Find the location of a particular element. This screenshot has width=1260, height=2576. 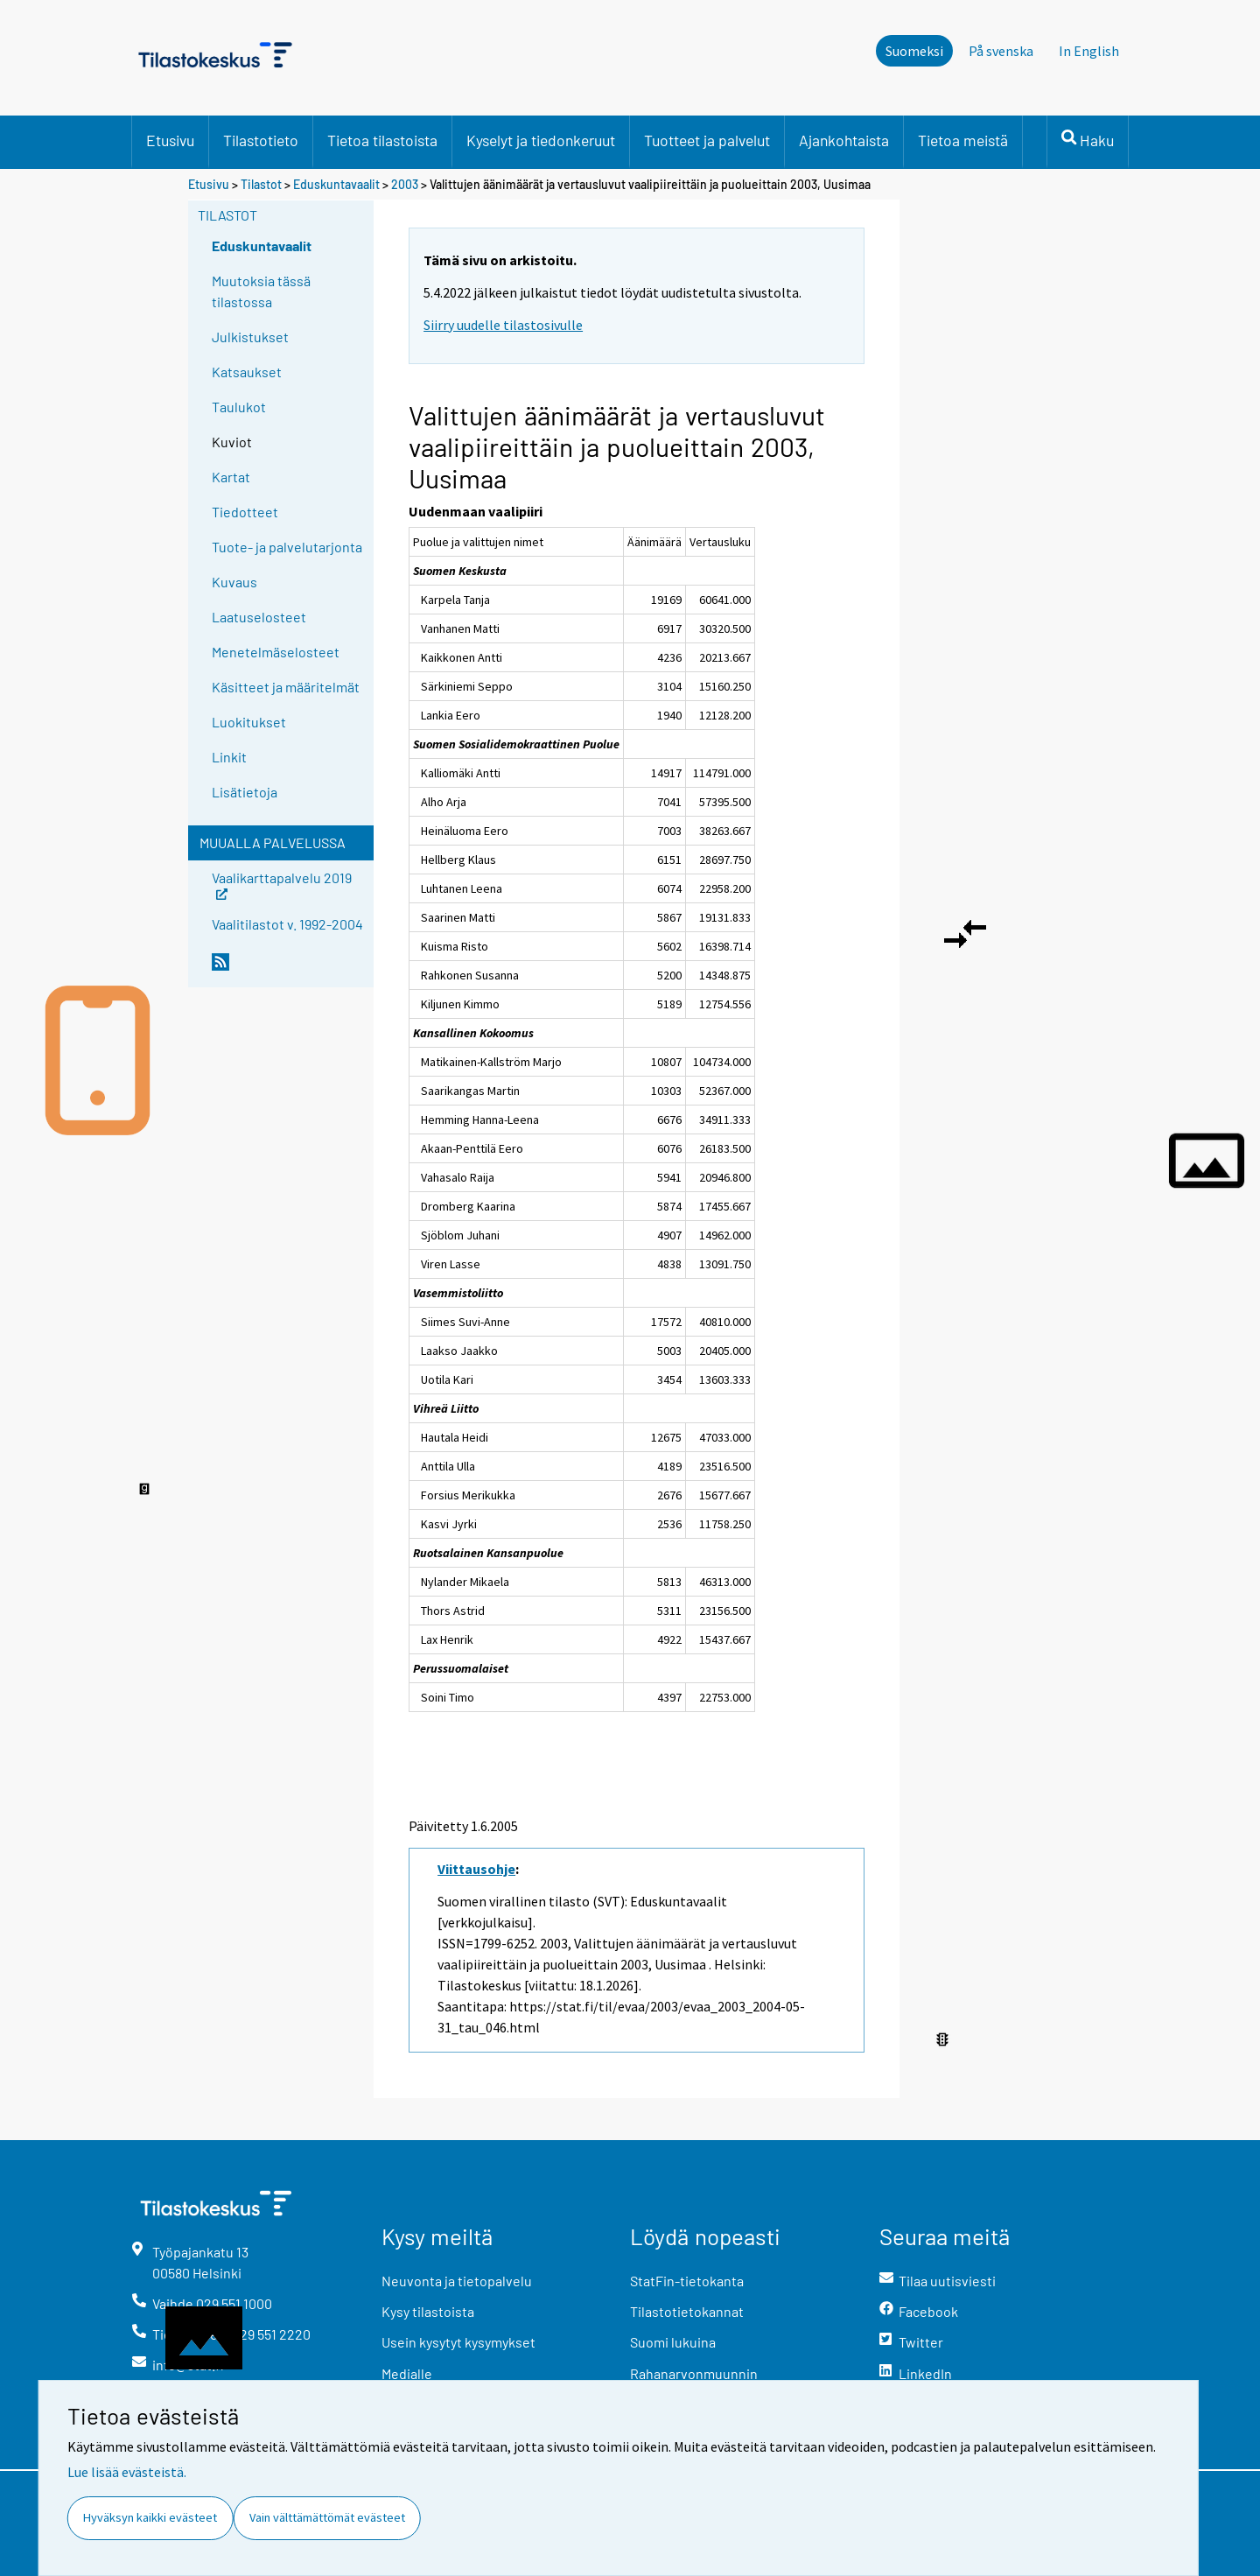

compare two items or selections is located at coordinates (965, 934).